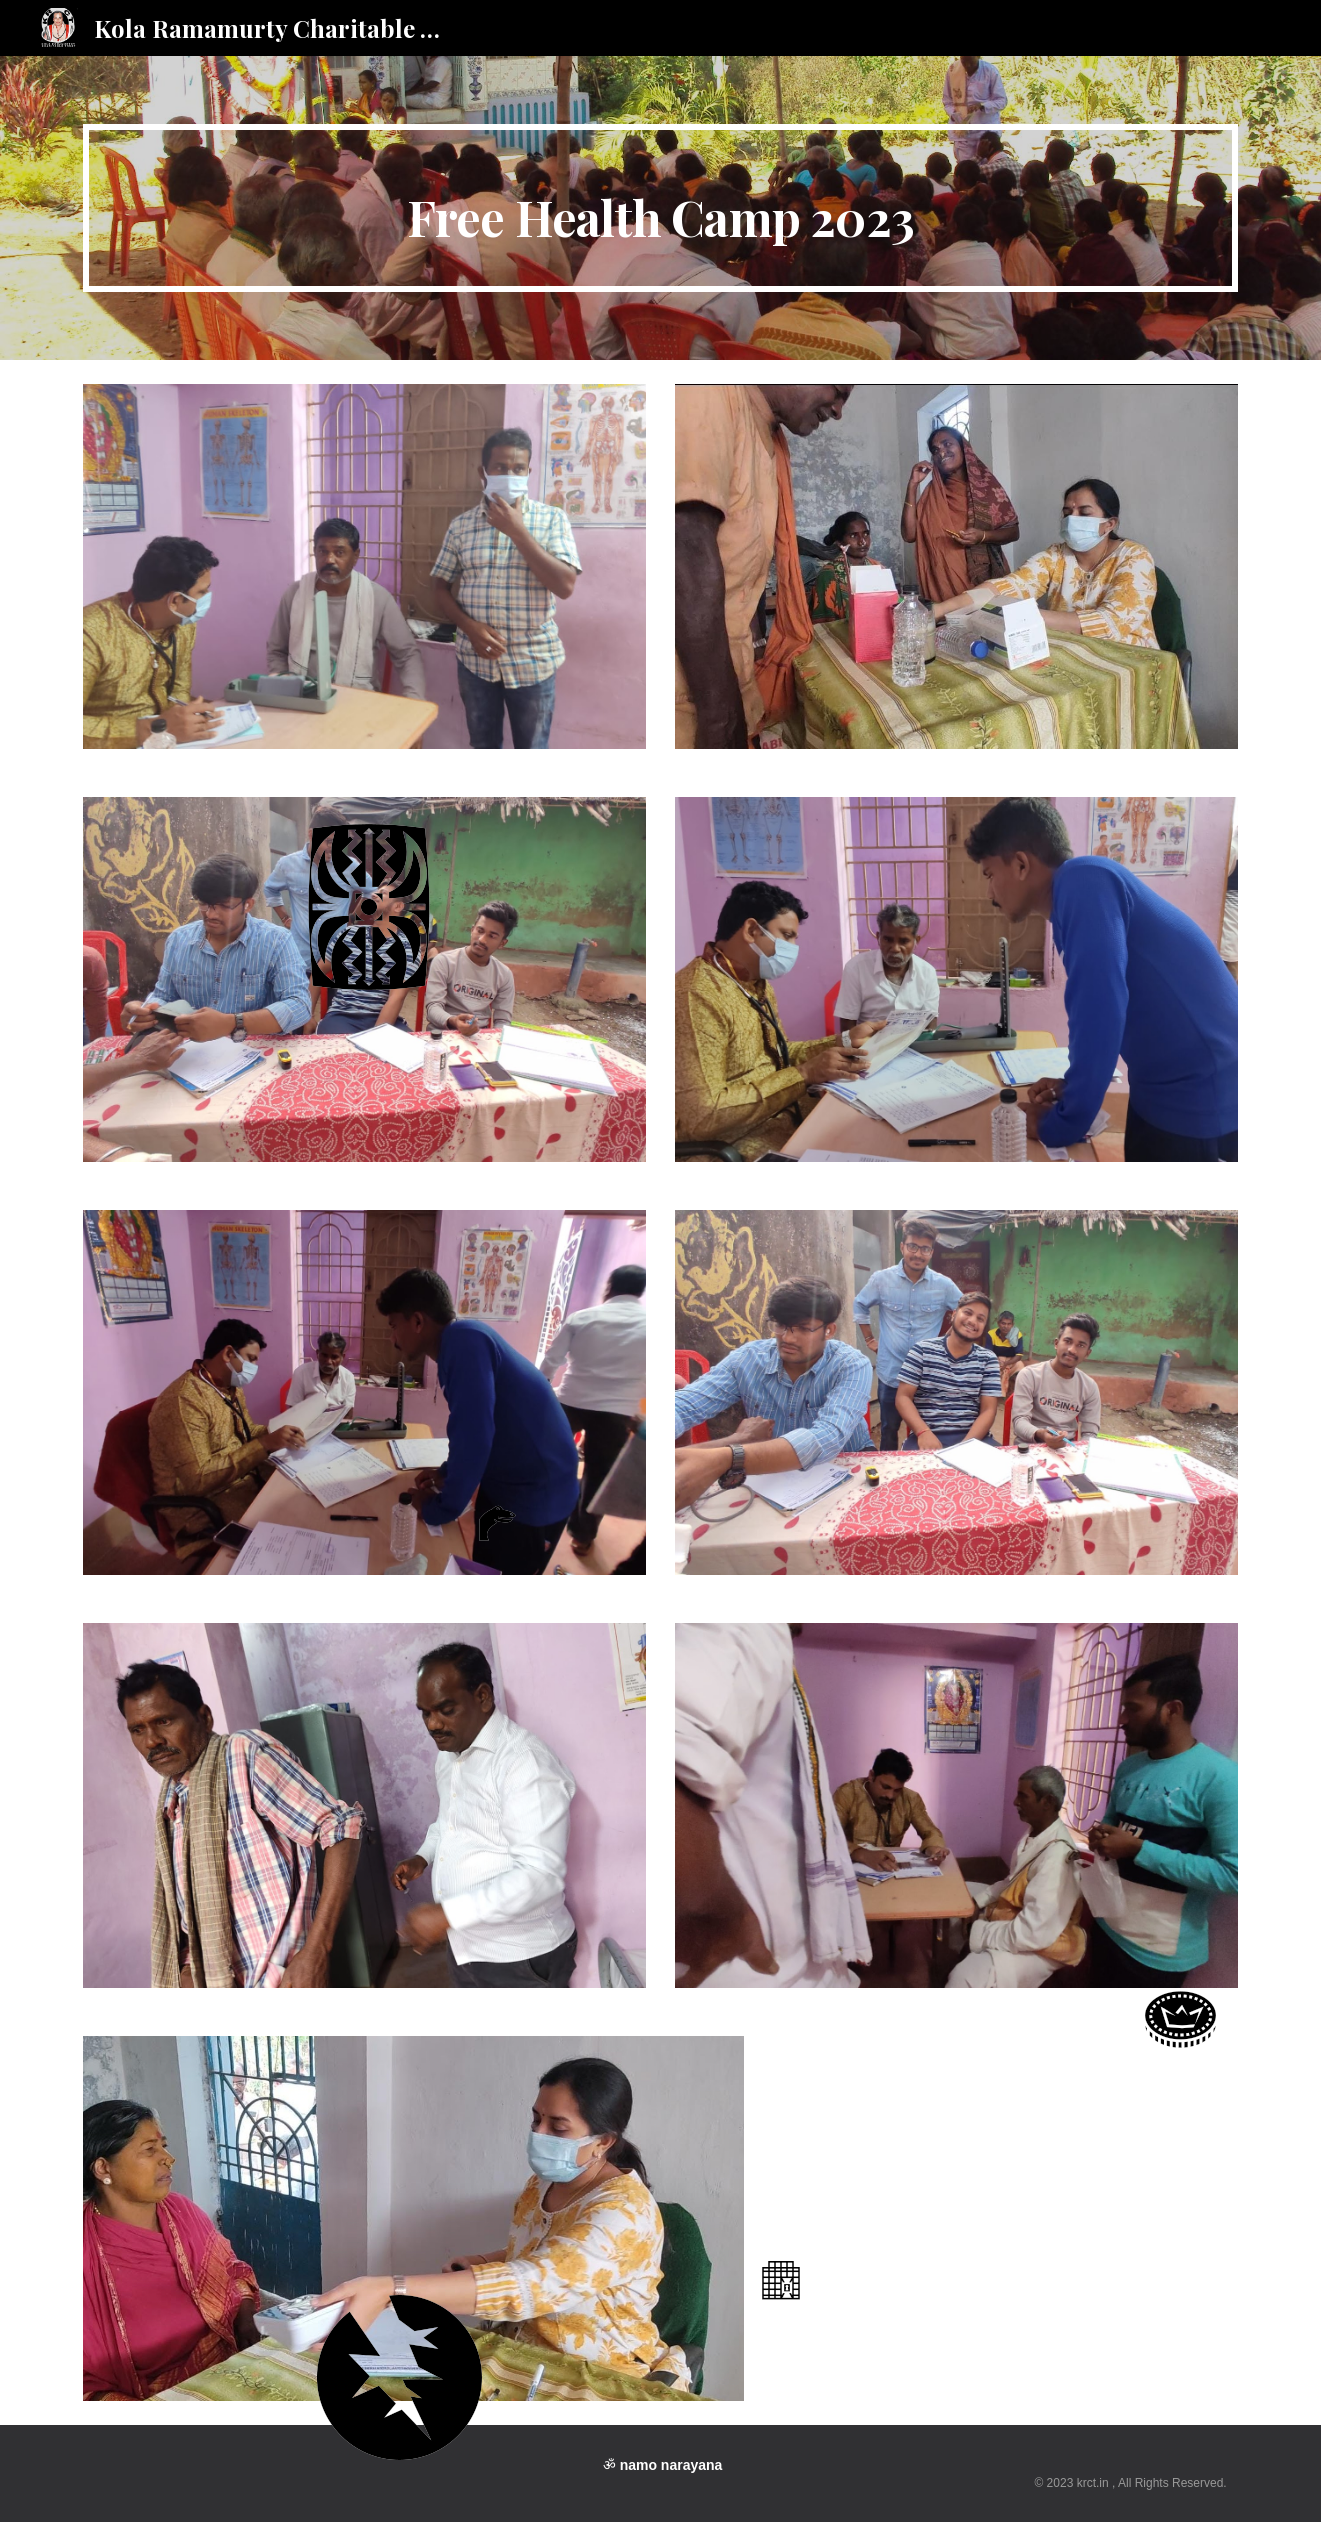  I want to click on access dinosaur-related content or games, so click(498, 1522).